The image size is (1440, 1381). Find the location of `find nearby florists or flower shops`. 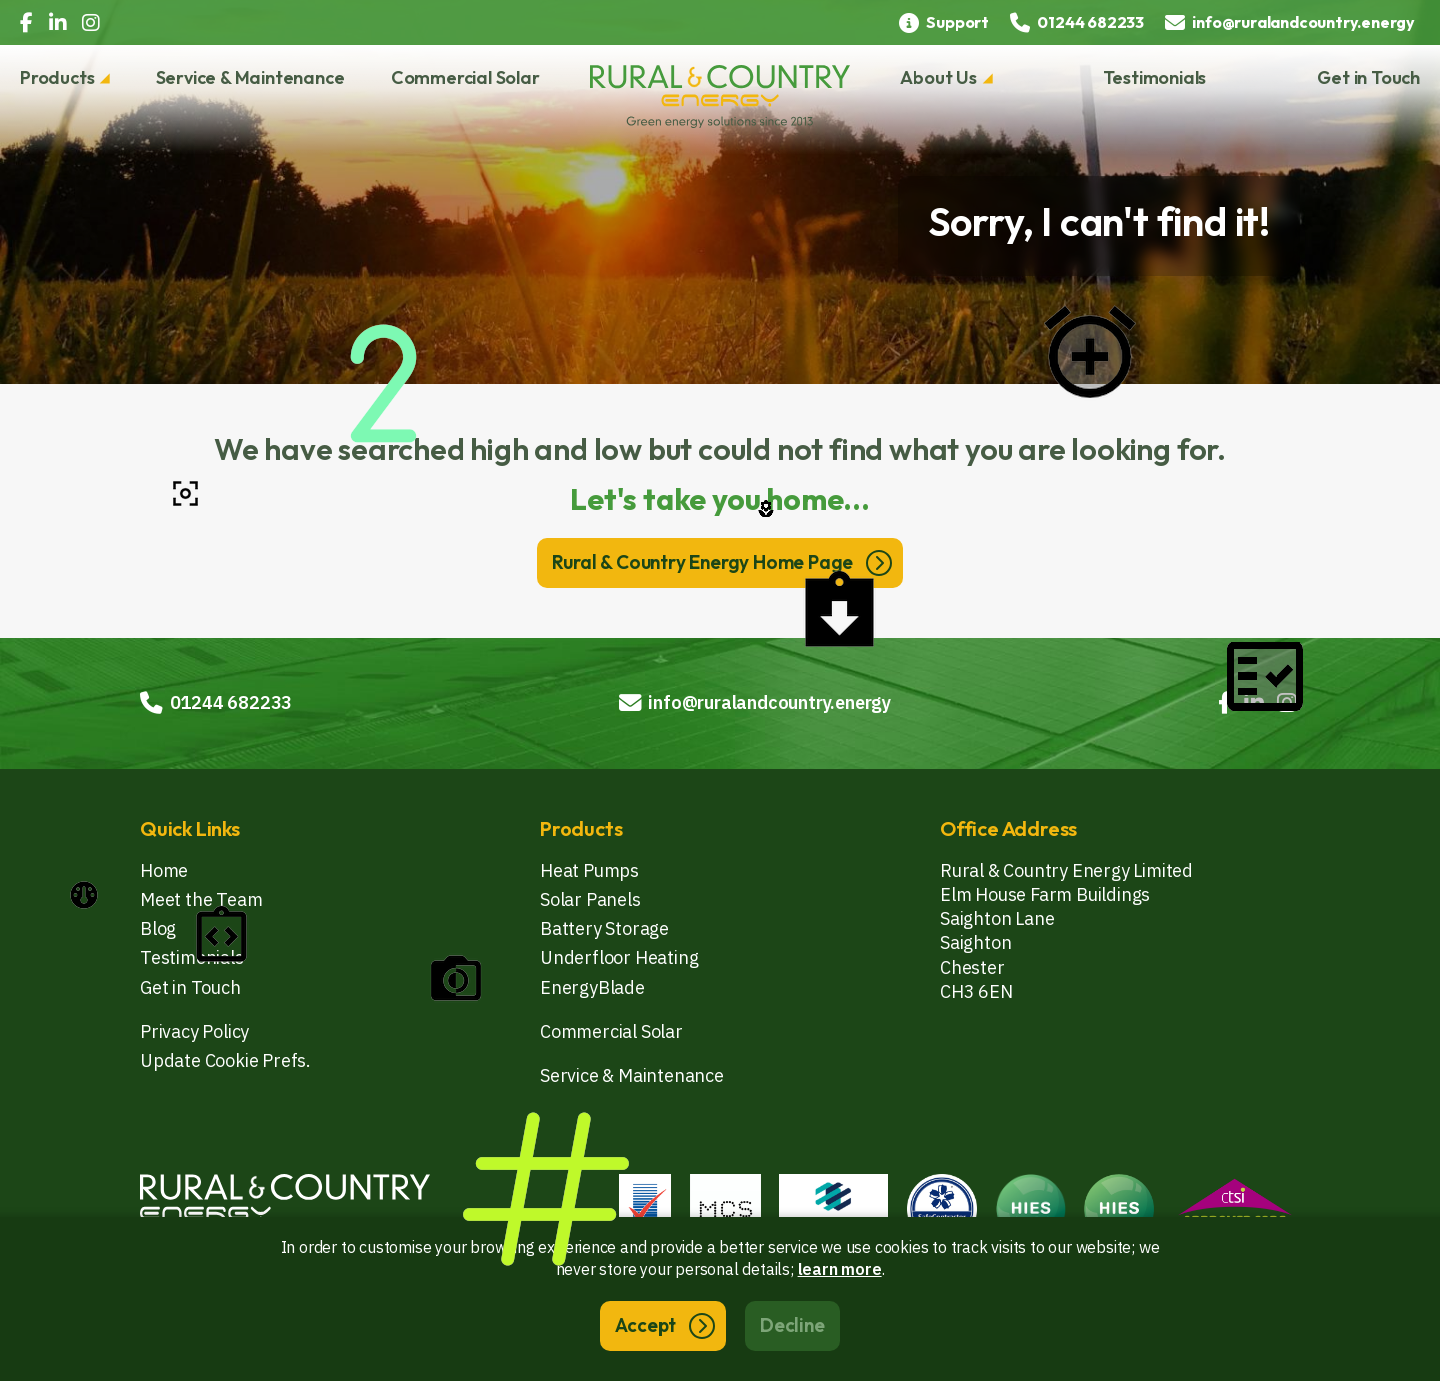

find nearby florists or flower shops is located at coordinates (766, 509).